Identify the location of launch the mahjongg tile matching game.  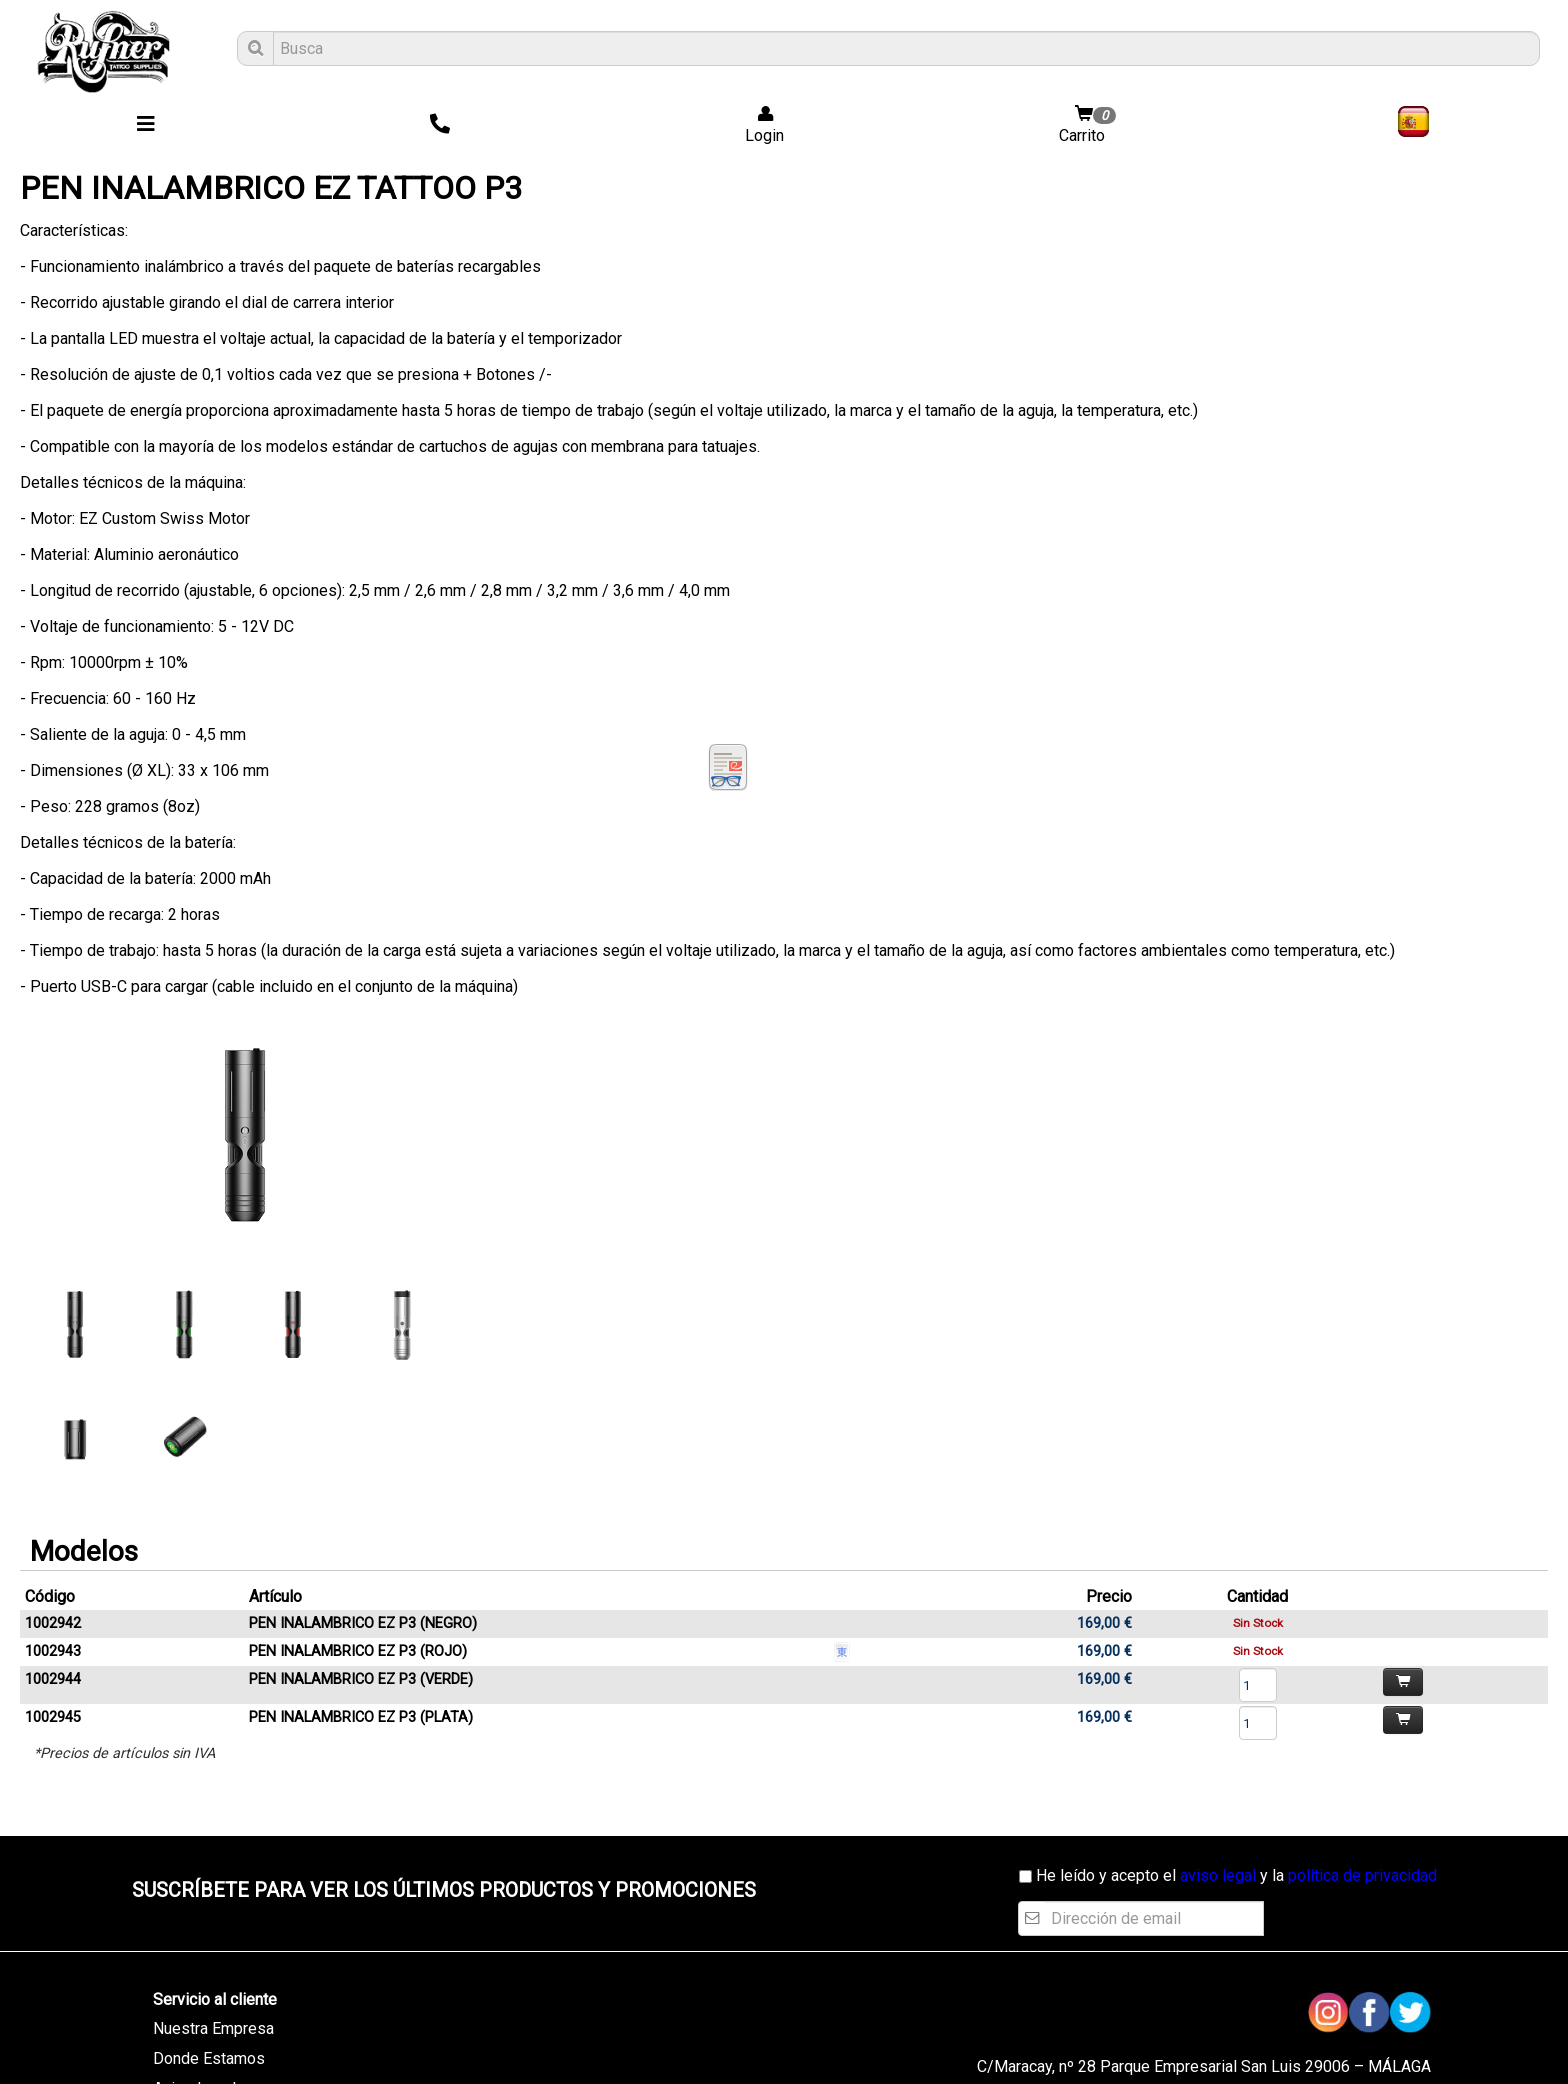
(842, 1652).